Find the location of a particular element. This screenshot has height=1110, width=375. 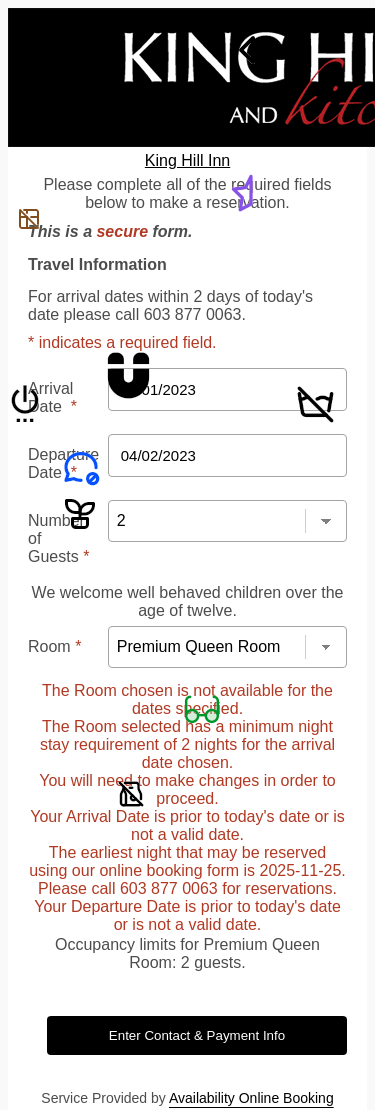

view plant care or gardening features is located at coordinates (80, 514).